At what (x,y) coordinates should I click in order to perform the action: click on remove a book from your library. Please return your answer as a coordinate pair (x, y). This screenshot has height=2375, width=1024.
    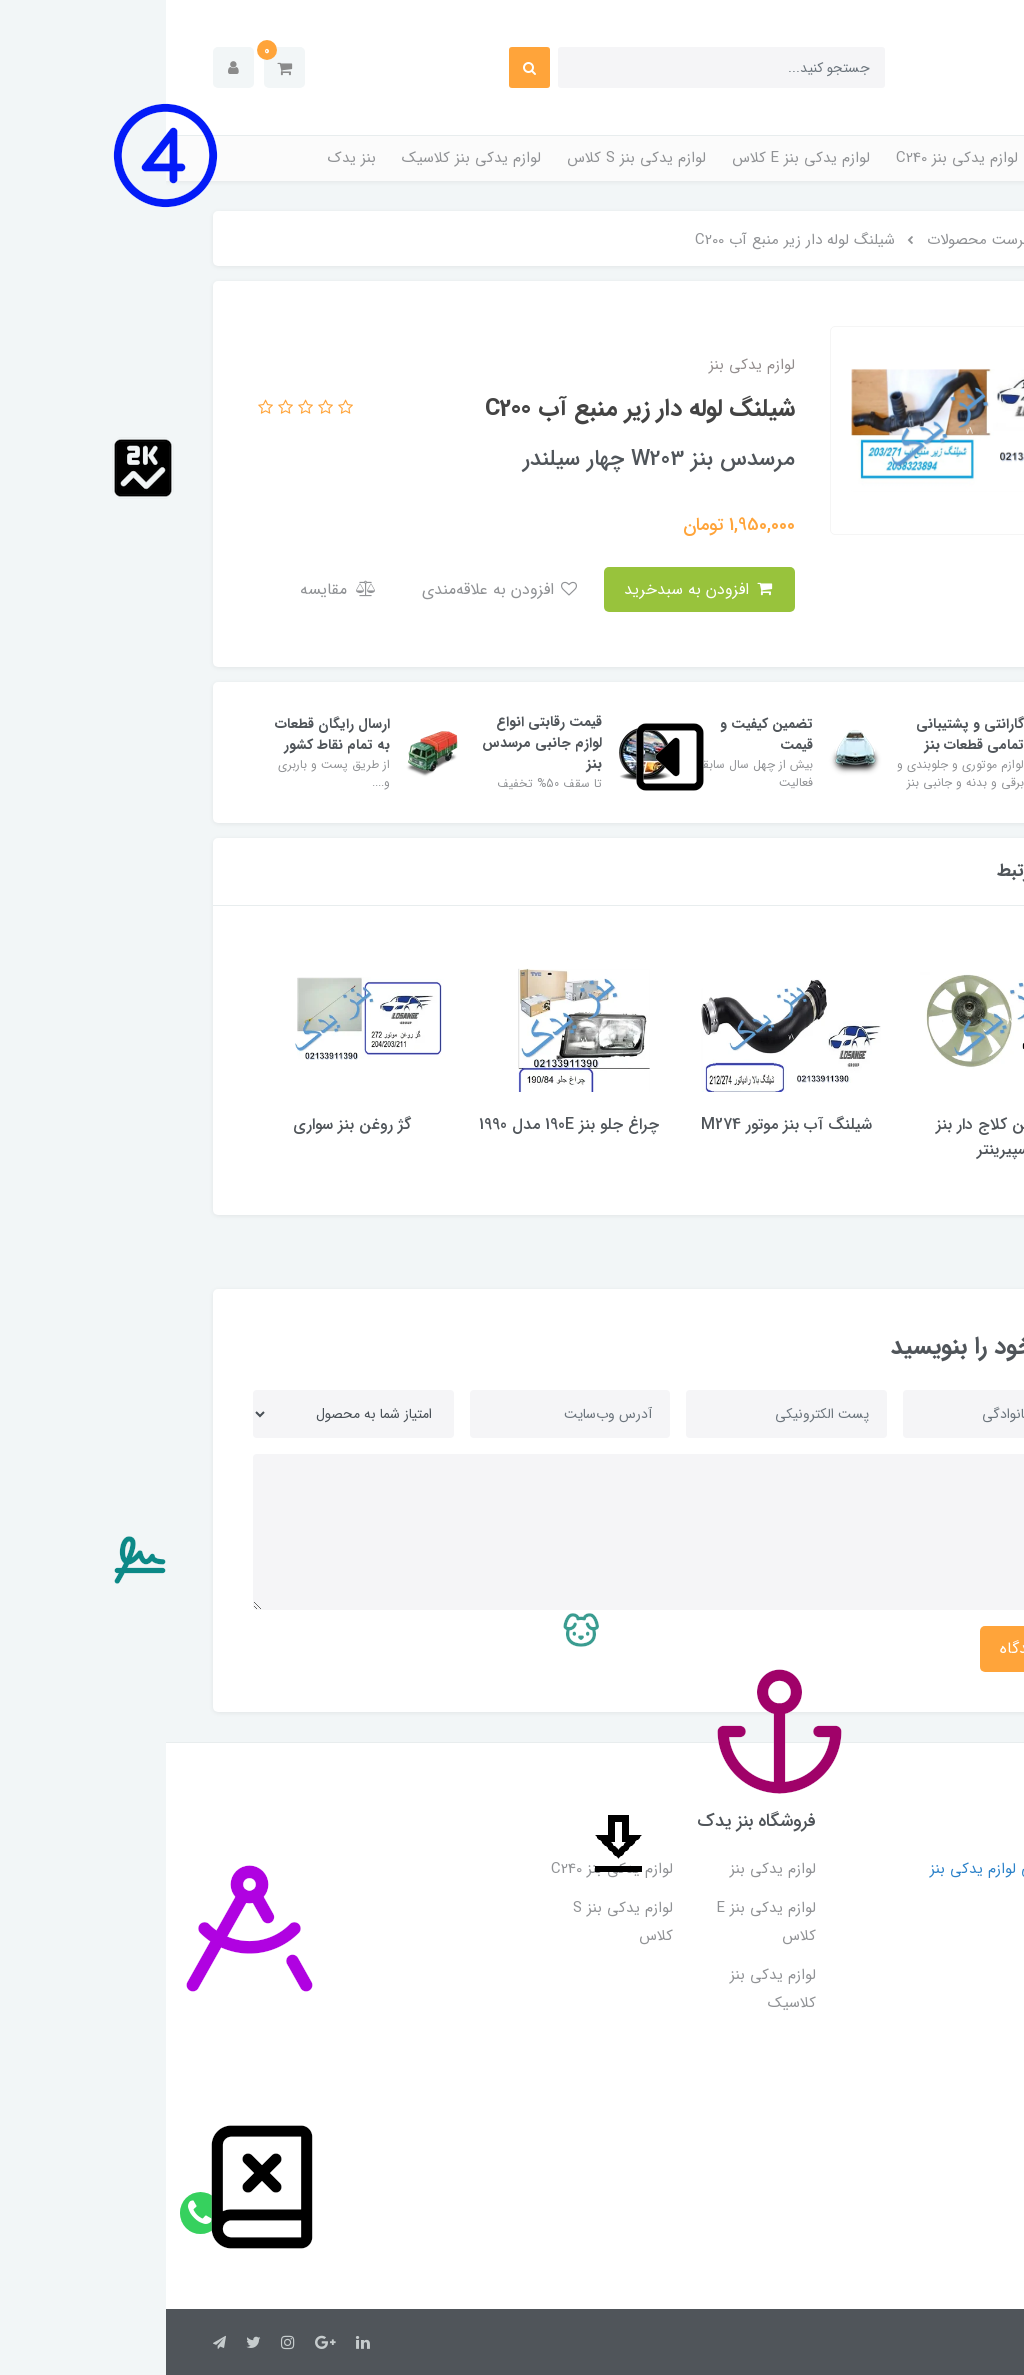
    Looking at the image, I should click on (262, 2187).